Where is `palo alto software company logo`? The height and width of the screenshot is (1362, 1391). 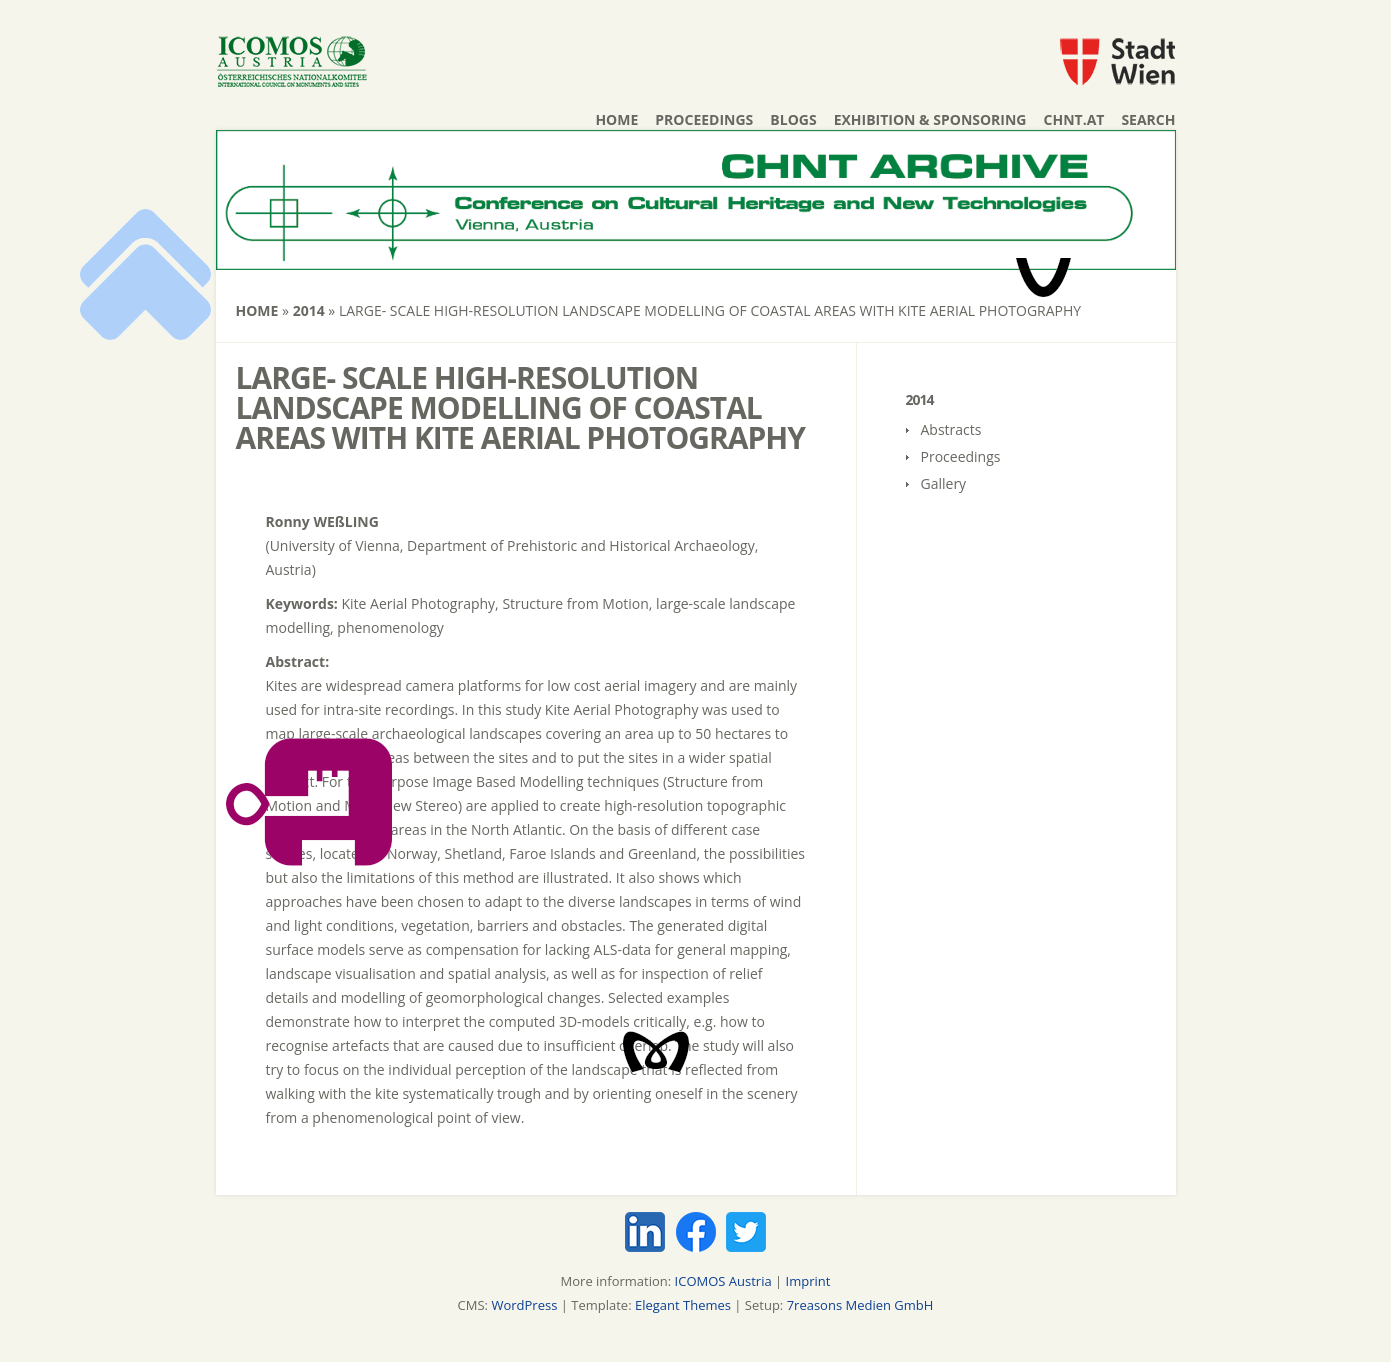 palo alto software company logo is located at coordinates (145, 274).